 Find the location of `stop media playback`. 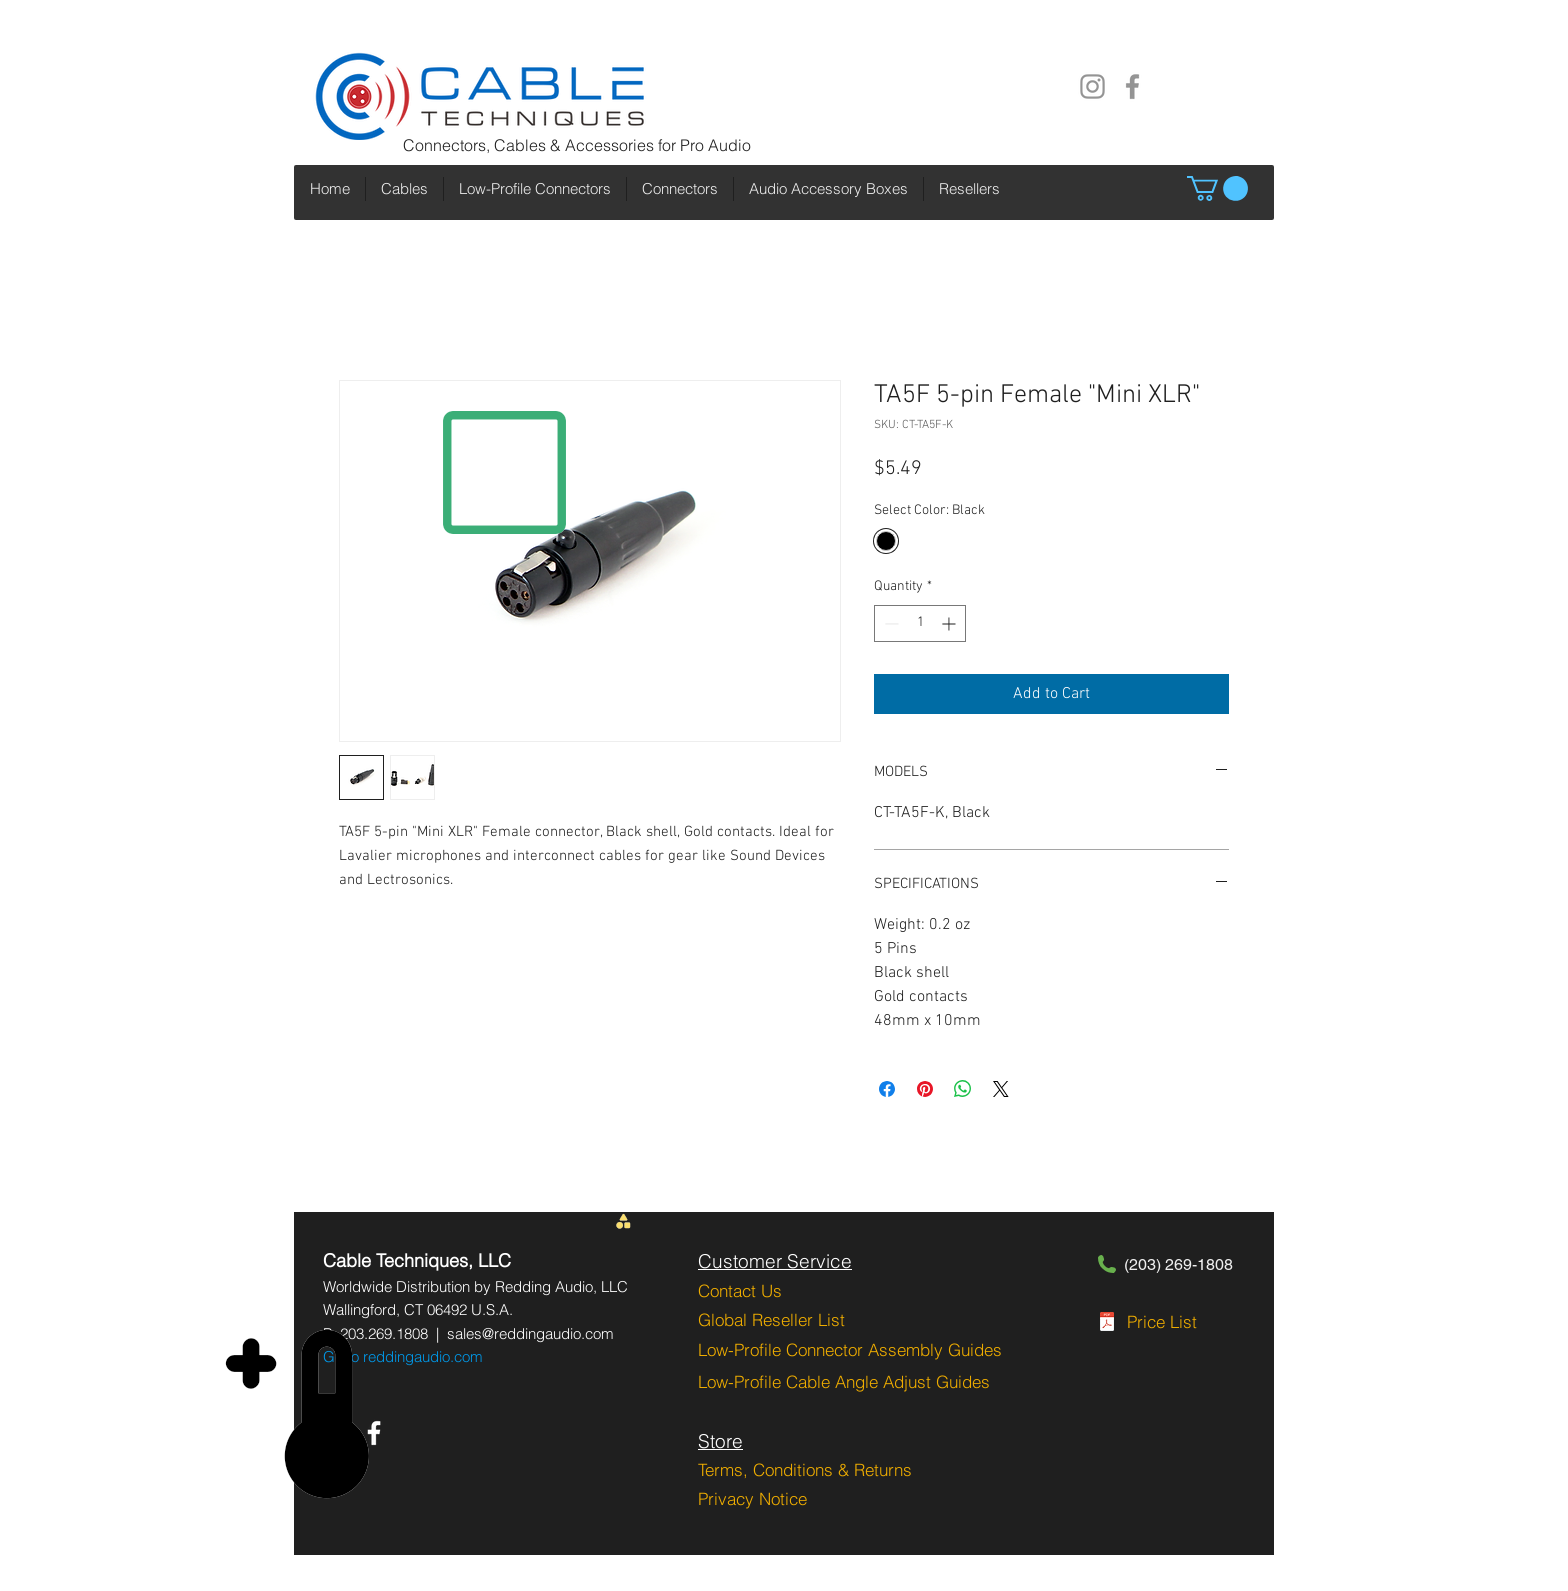

stop media playback is located at coordinates (504, 472).